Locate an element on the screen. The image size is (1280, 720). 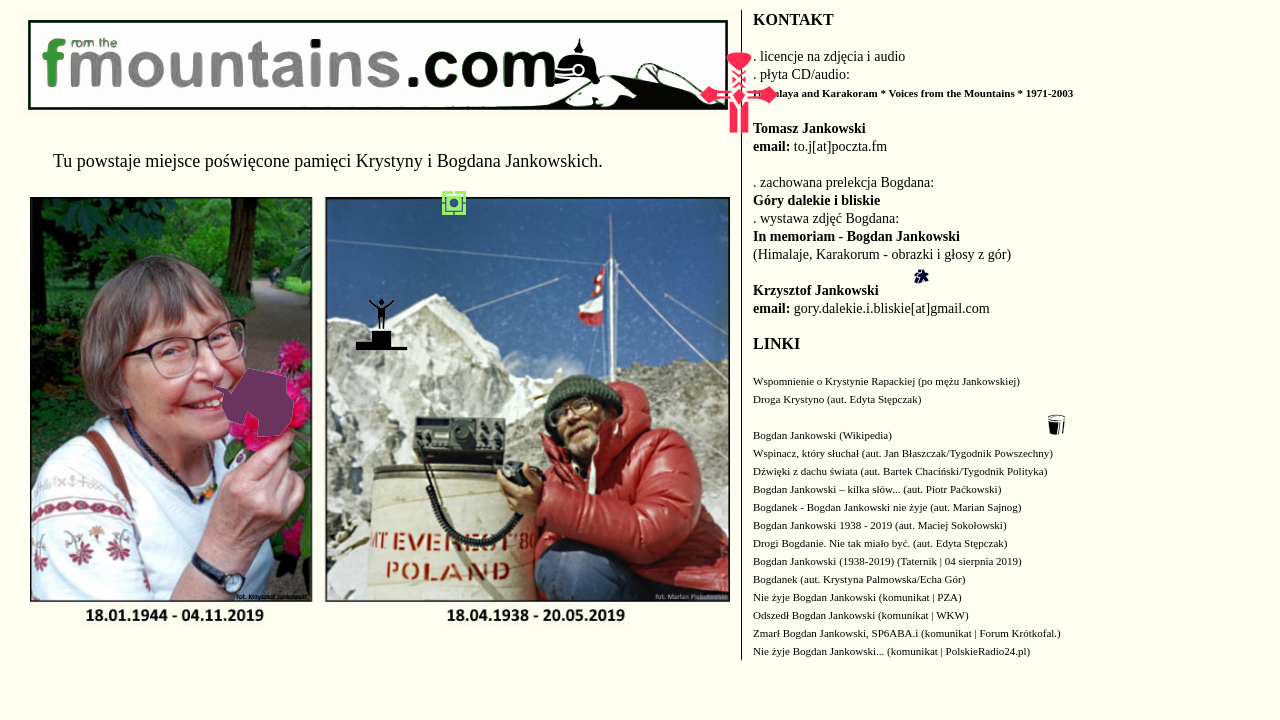
focus or target selection tool is located at coordinates (454, 203).